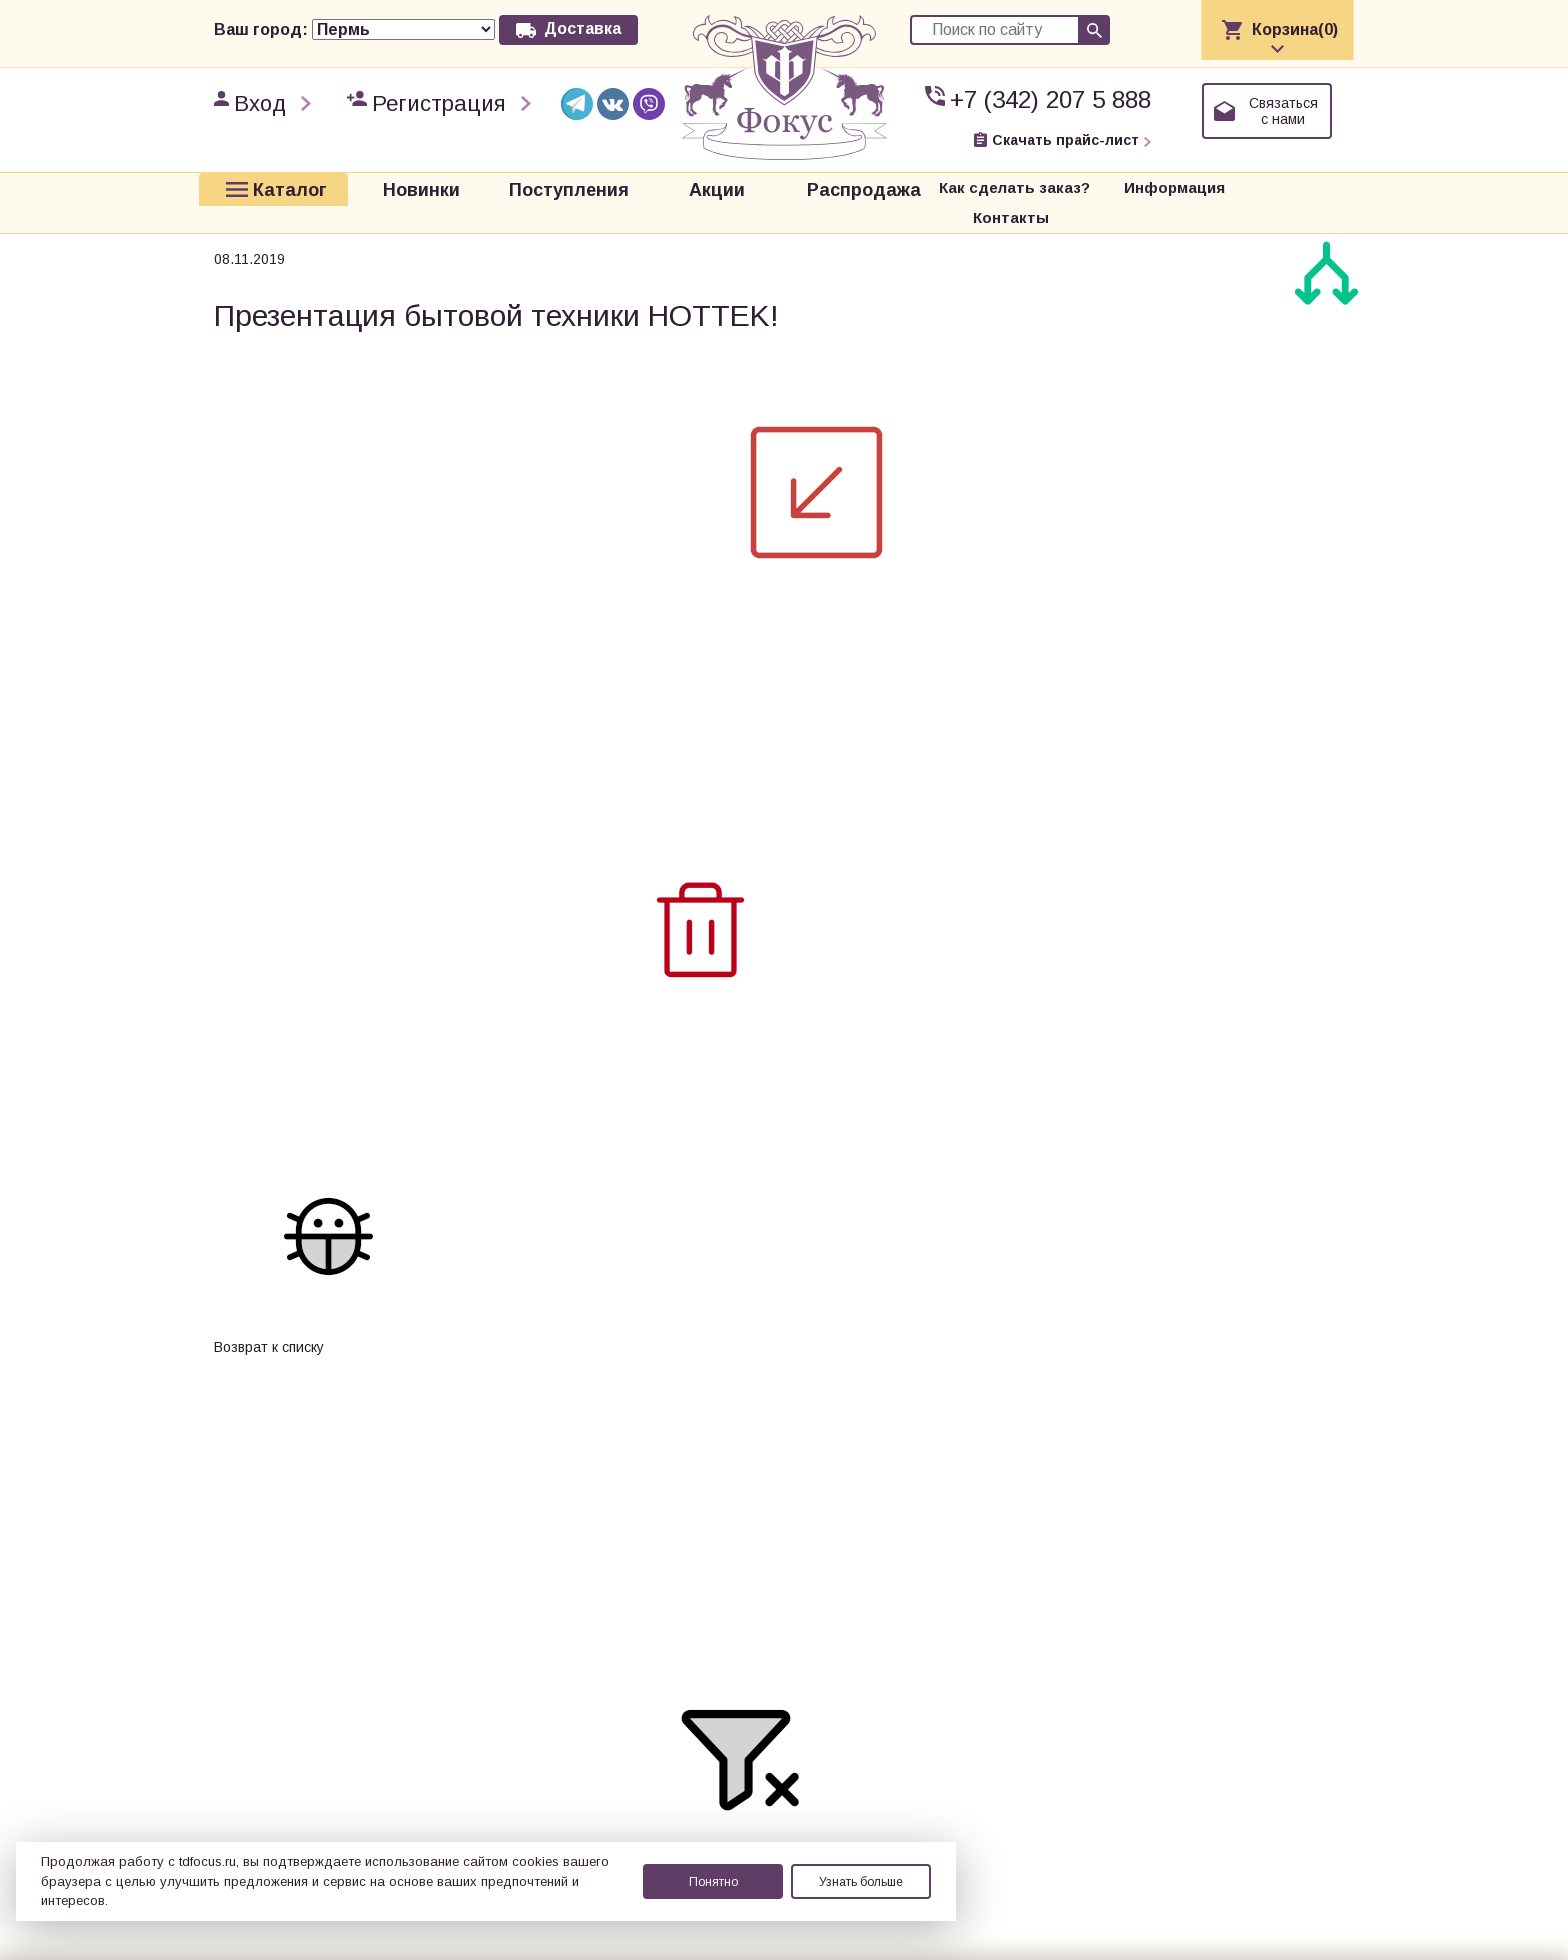 The image size is (1568, 1960). I want to click on report a bug or issue, so click(328, 1236).